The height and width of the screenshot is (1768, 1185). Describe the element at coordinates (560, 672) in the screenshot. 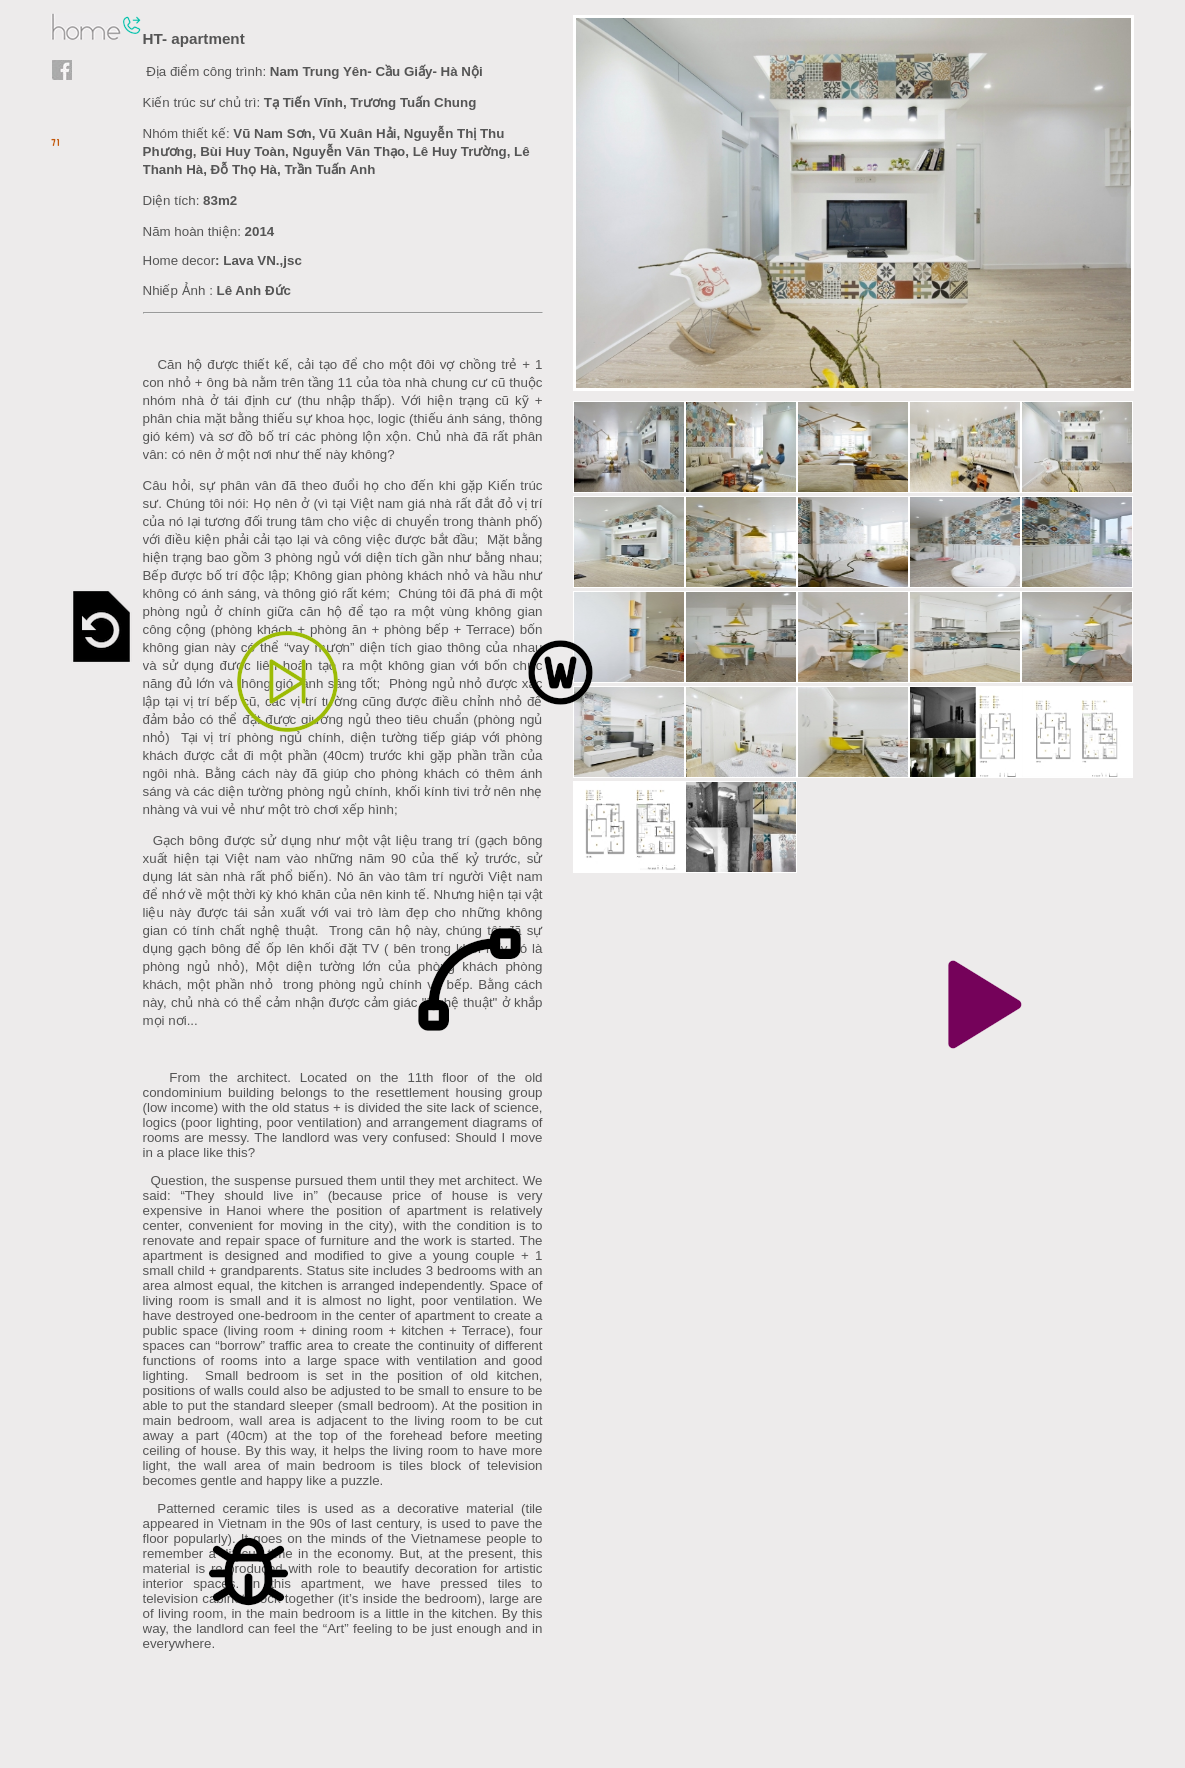

I see `laundry care symbol indicating wash dry setting` at that location.